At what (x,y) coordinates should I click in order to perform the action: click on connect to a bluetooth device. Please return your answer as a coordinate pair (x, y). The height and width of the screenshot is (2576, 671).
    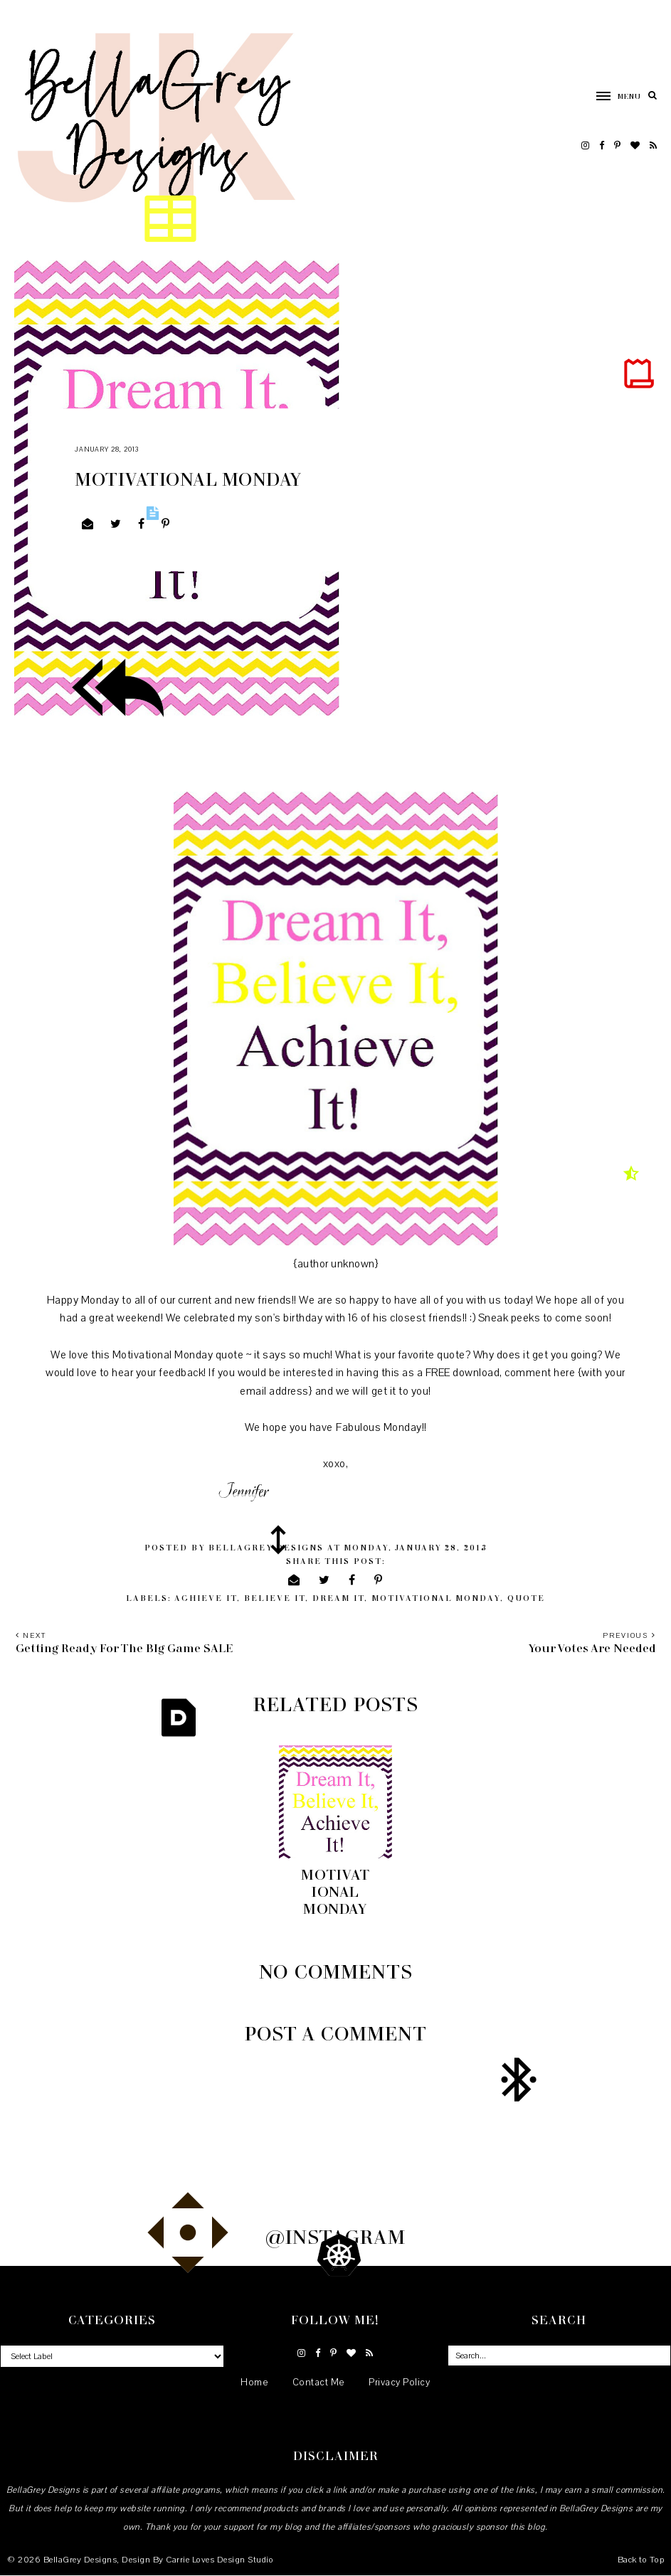
    Looking at the image, I should click on (517, 2080).